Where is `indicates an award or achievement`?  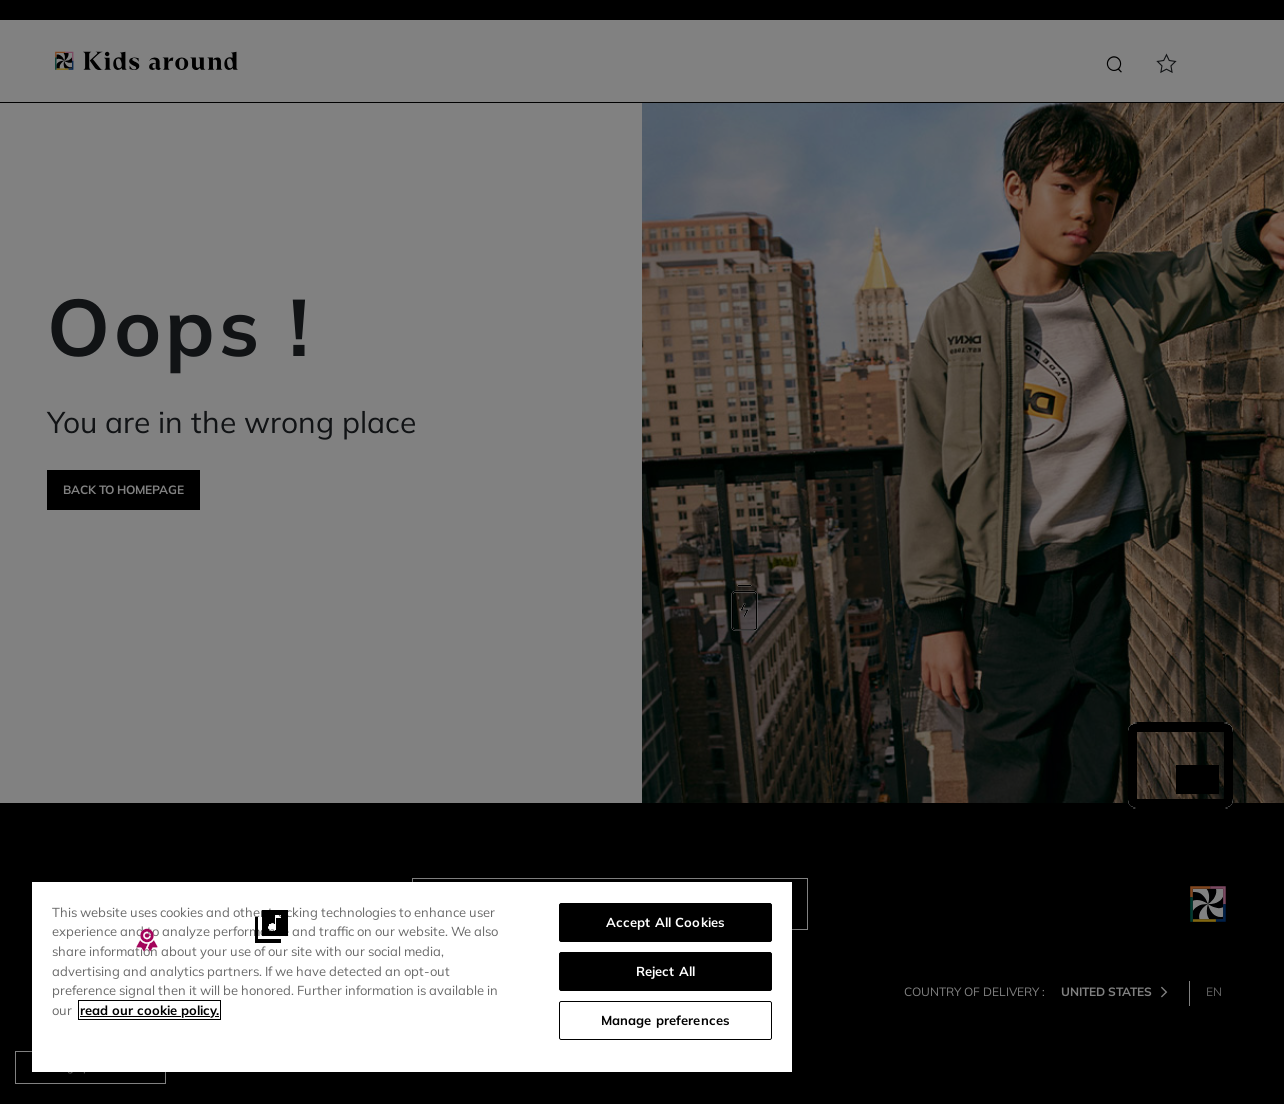
indicates an award or achievement is located at coordinates (147, 940).